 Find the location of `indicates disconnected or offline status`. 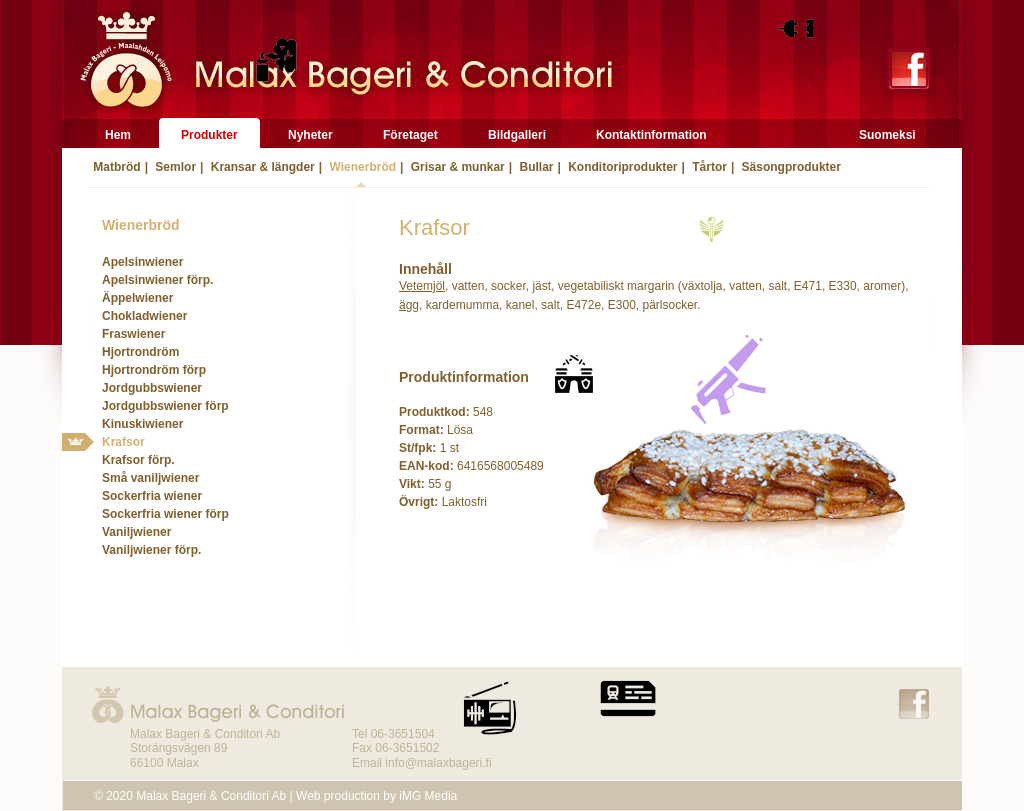

indicates disconnected or offline status is located at coordinates (796, 28).